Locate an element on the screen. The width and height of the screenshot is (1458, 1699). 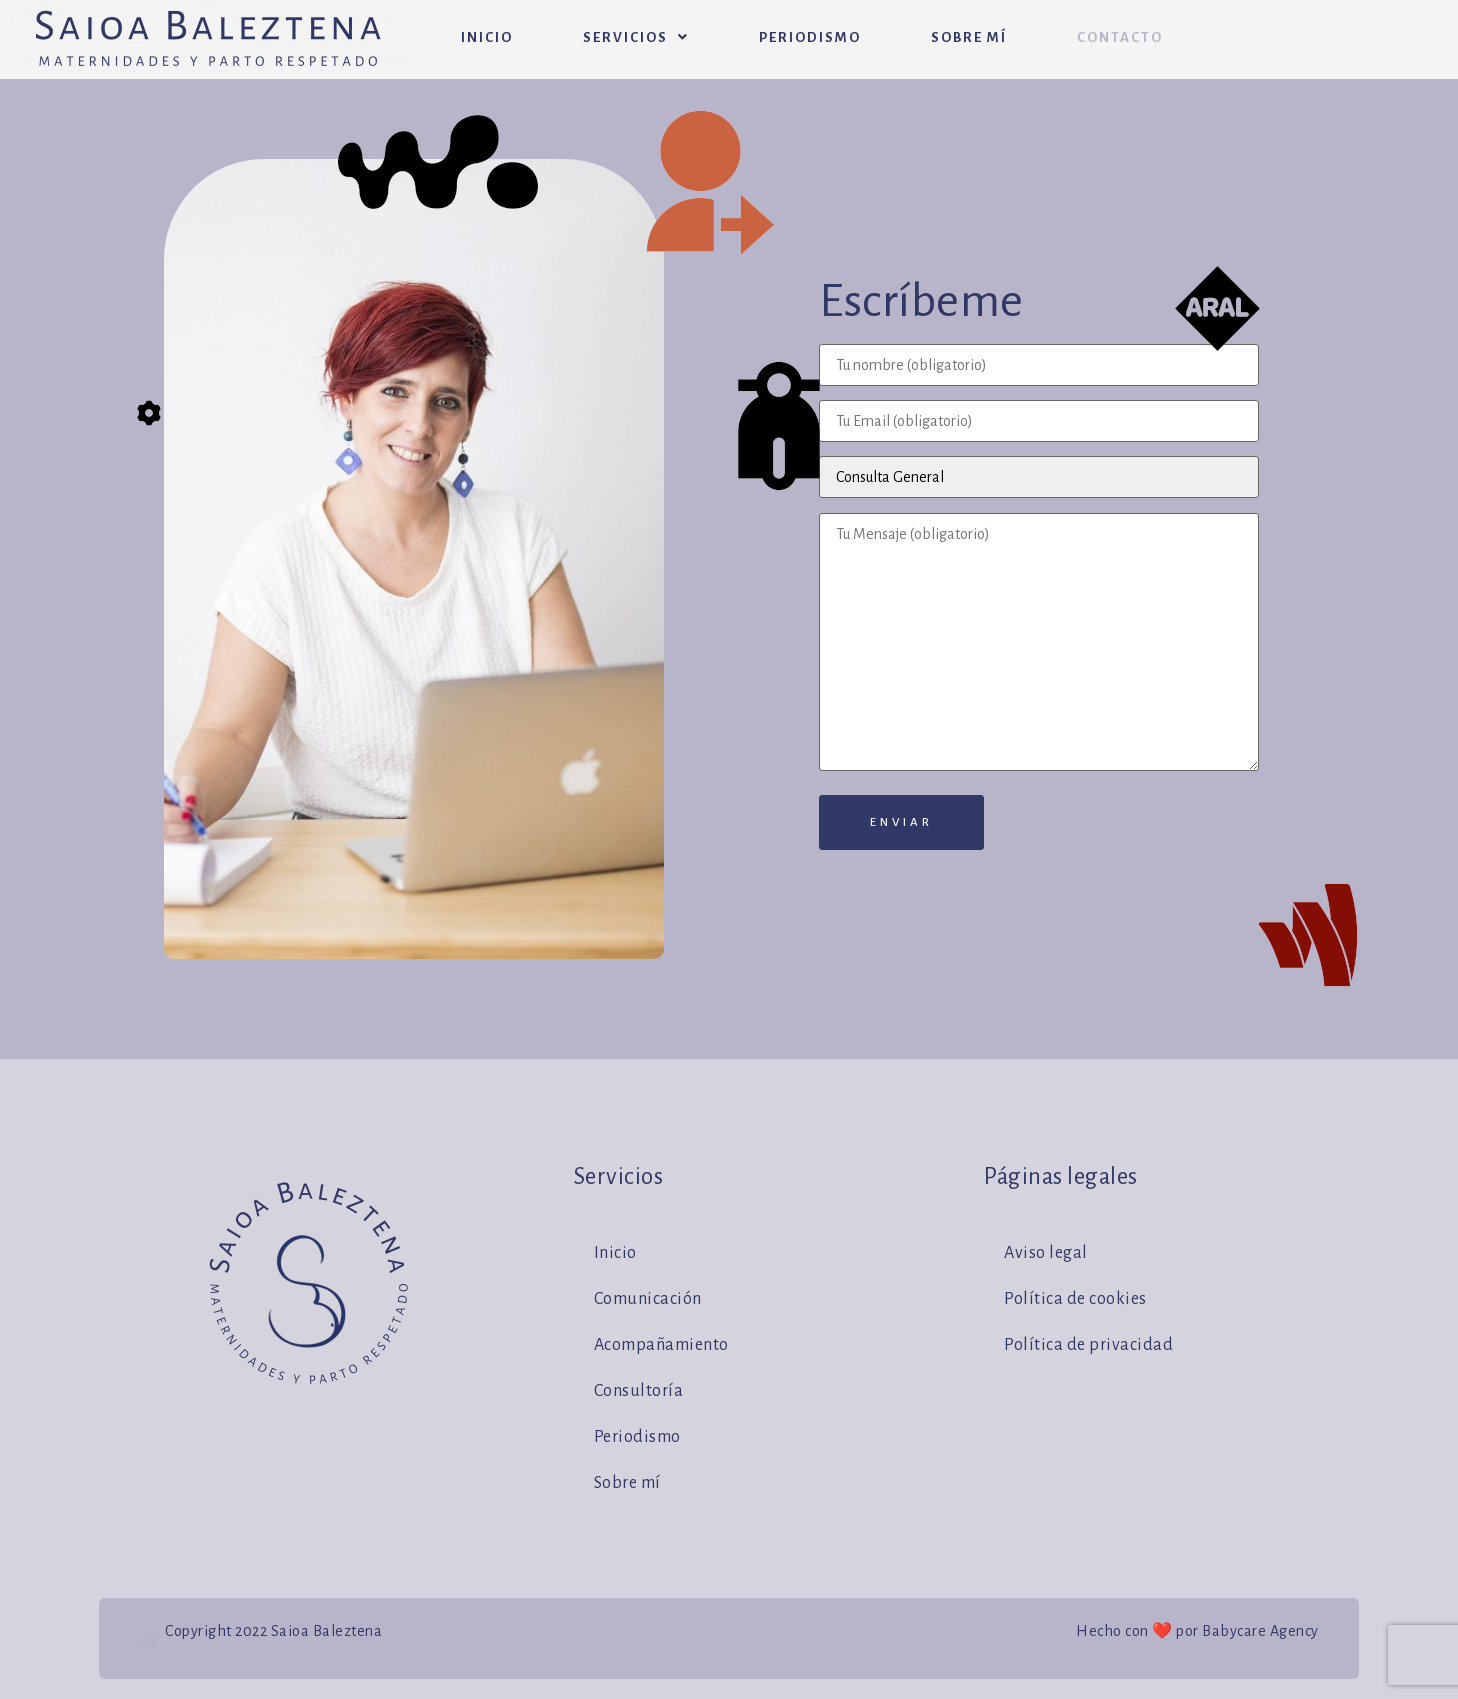
select e-bike as transportation mode is located at coordinates (779, 426).